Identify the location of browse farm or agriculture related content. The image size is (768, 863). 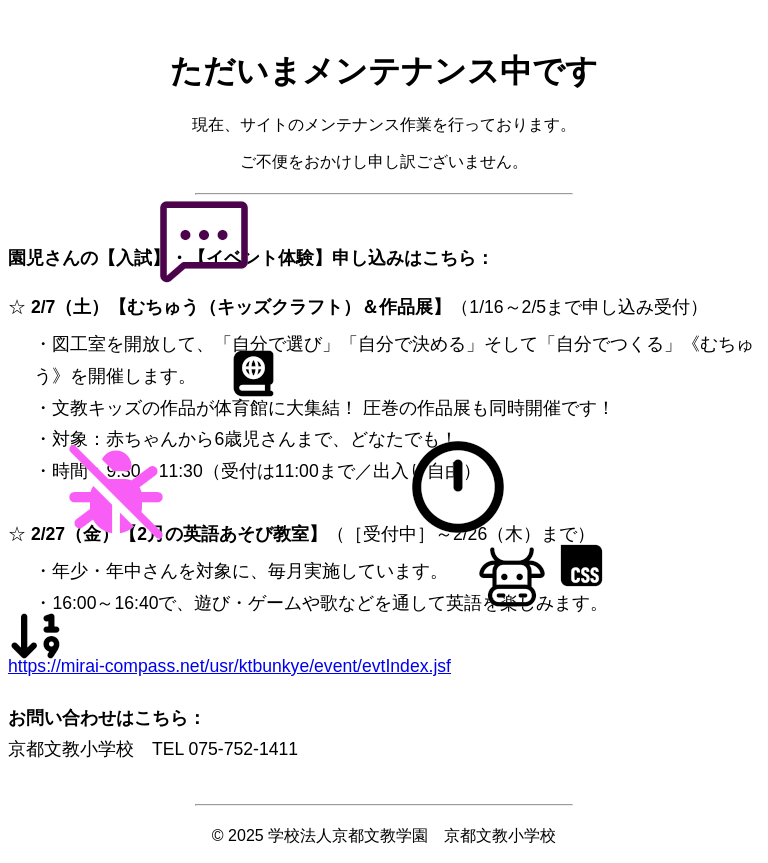
(512, 578).